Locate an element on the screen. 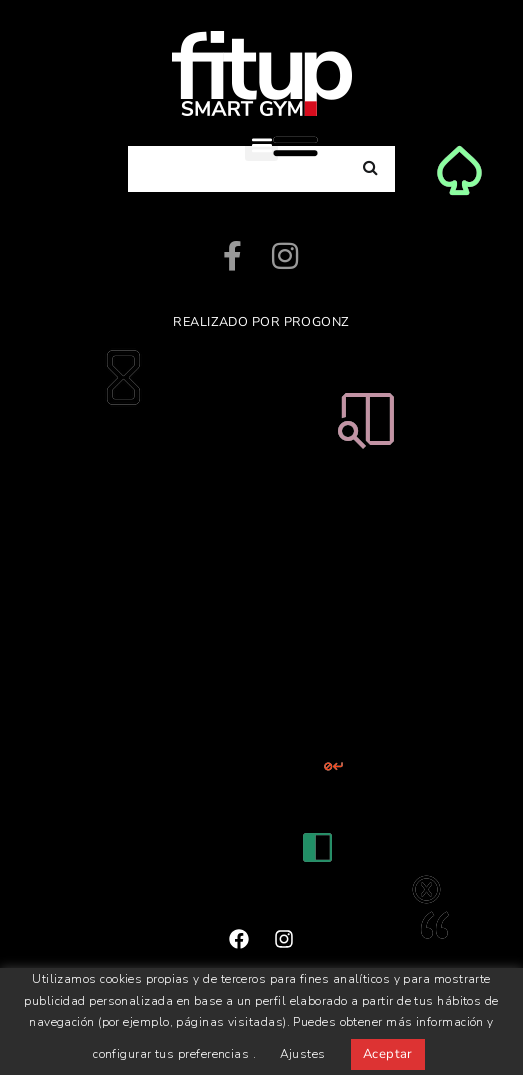 The width and height of the screenshot is (523, 1075). toggle the left sidebar panel is located at coordinates (317, 847).